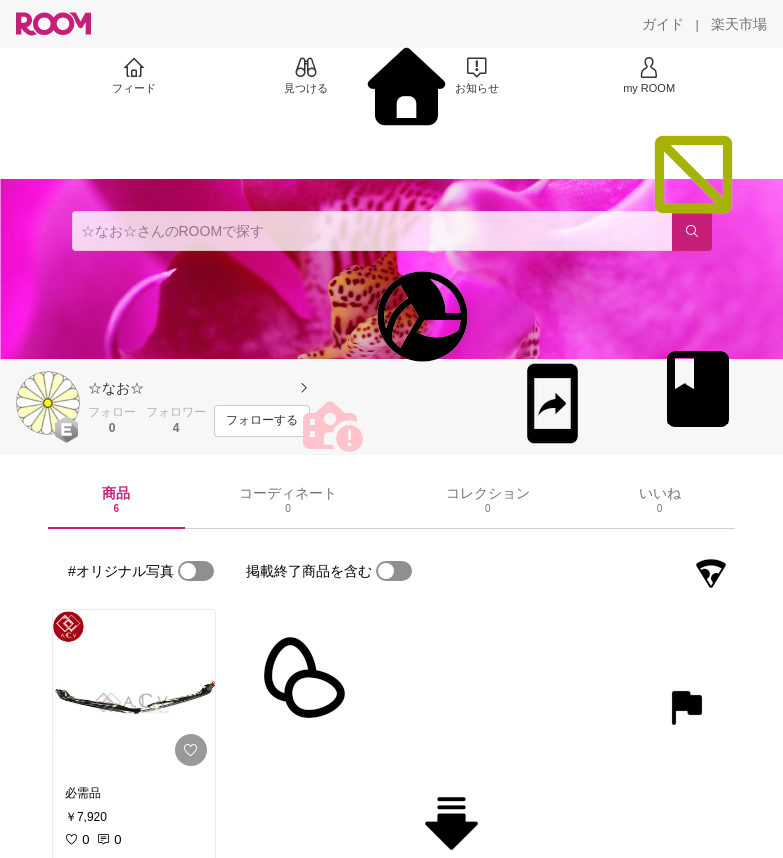 The image size is (783, 858). I want to click on access your bookmarked content, so click(698, 389).